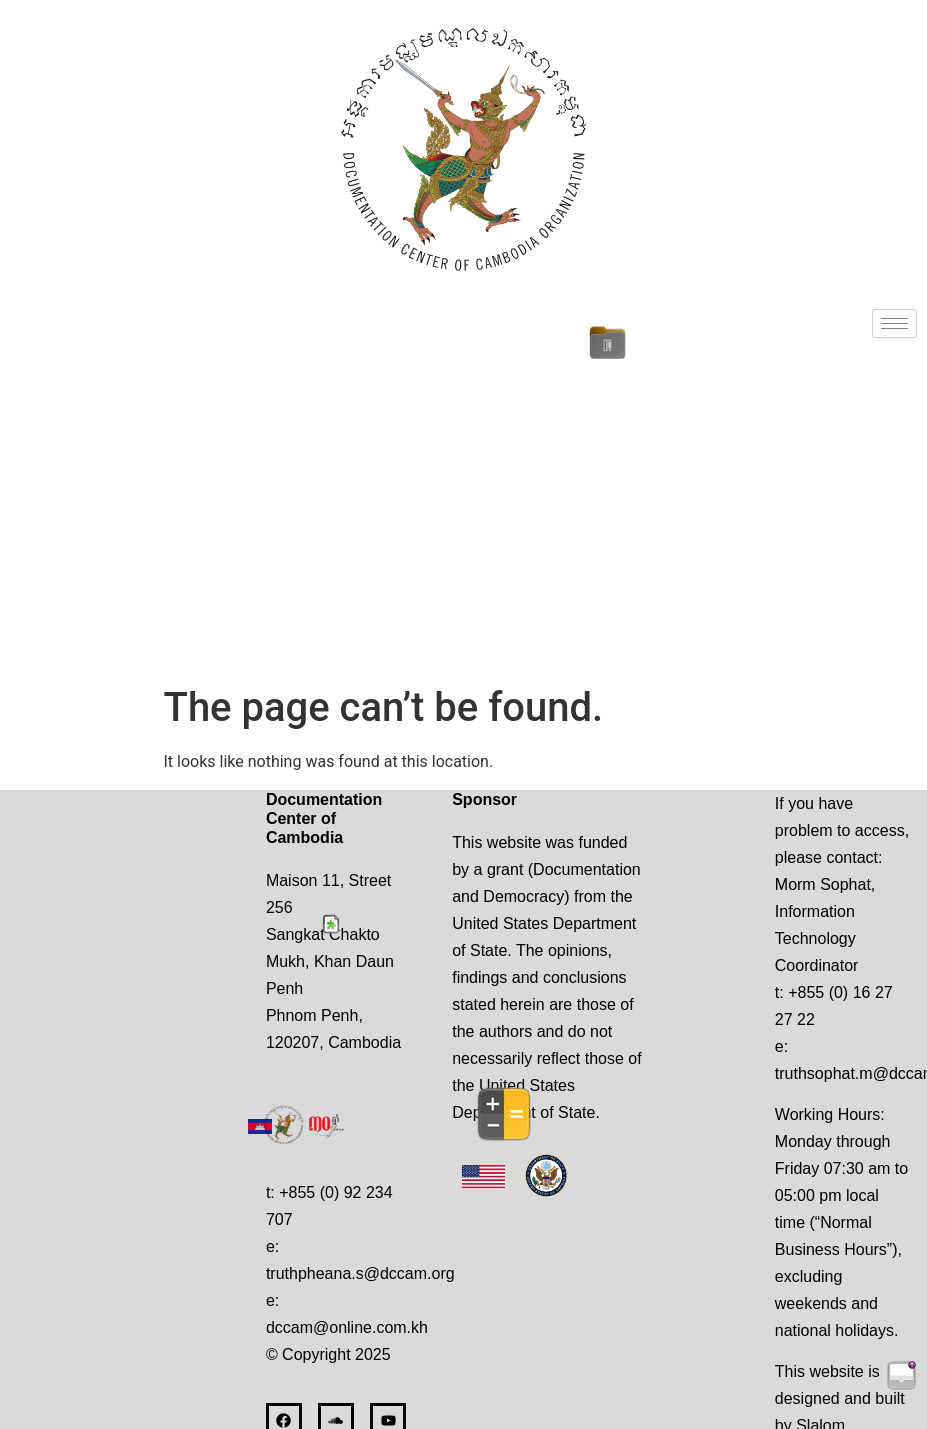  I want to click on view outgoing mail queue, so click(901, 1375).